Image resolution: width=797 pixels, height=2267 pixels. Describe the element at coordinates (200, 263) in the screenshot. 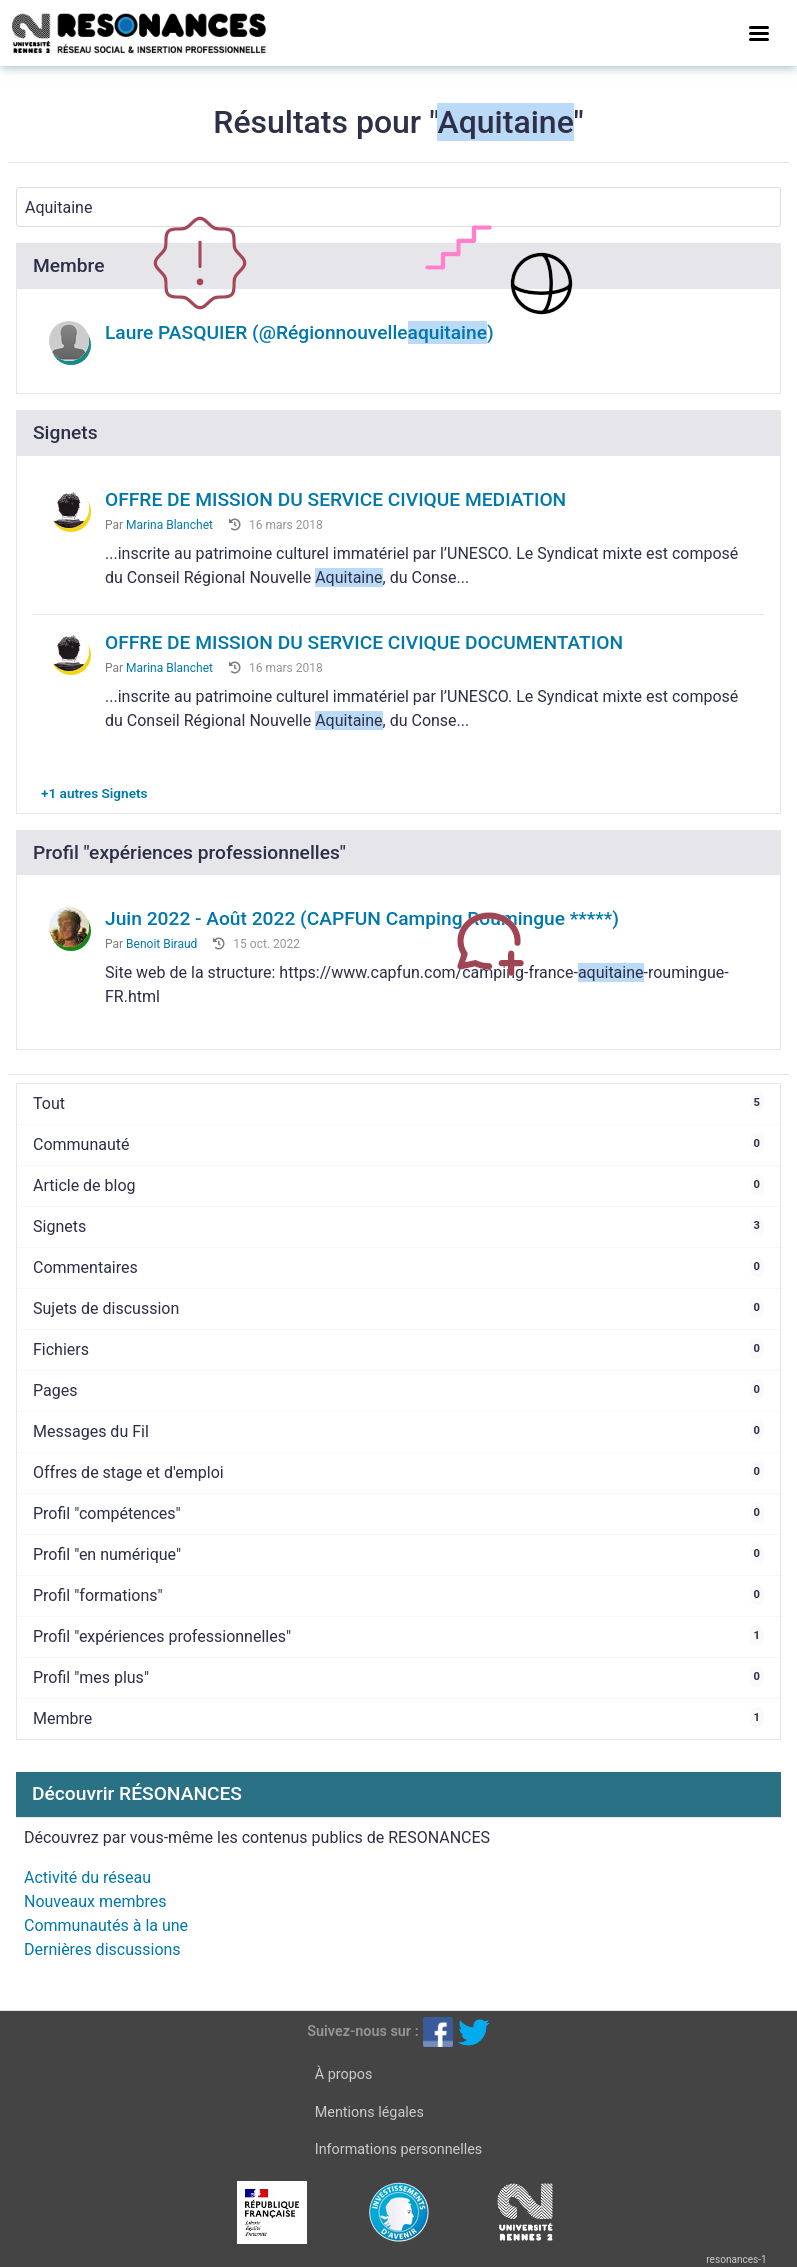

I see `indicates a warning or important notice` at that location.